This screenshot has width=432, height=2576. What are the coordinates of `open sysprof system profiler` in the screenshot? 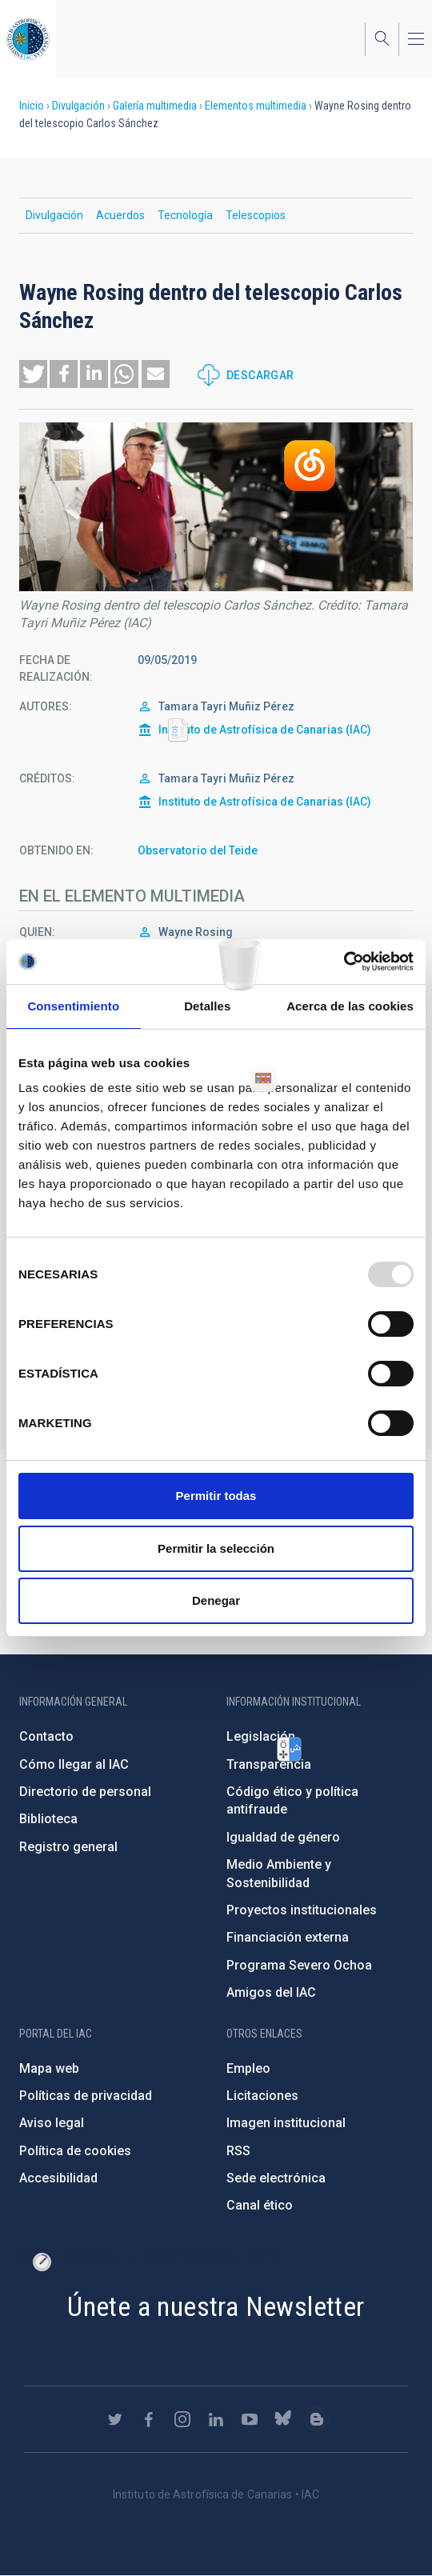 It's located at (42, 2262).